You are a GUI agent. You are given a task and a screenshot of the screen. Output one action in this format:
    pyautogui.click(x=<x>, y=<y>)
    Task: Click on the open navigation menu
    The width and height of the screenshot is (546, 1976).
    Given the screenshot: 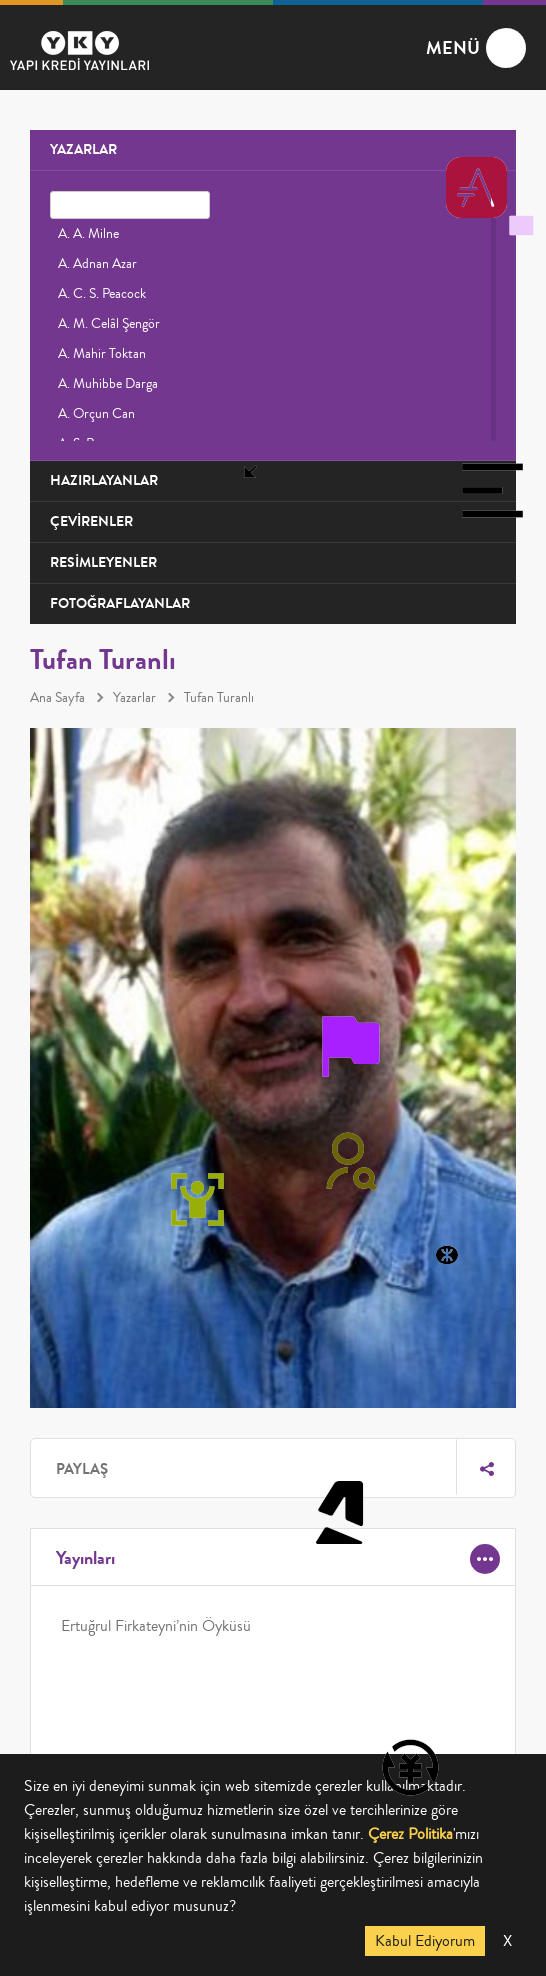 What is the action you would take?
    pyautogui.click(x=492, y=490)
    